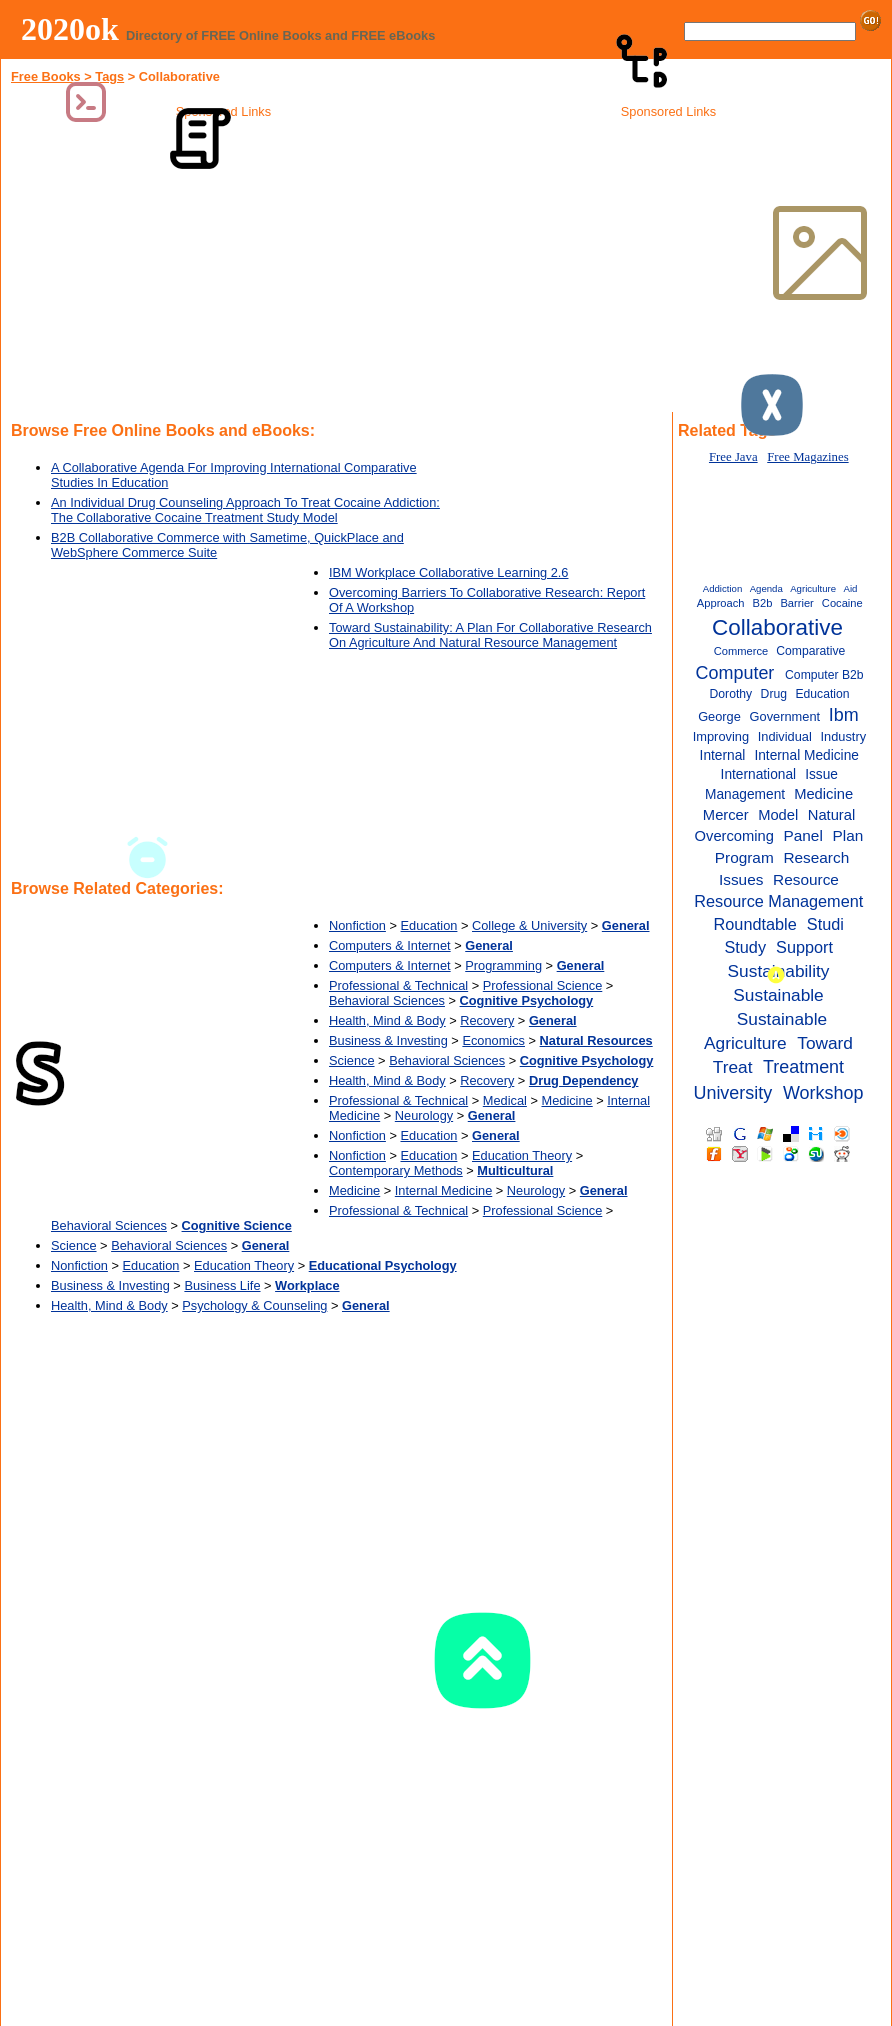 This screenshot has width=892, height=2026. Describe the element at coordinates (200, 138) in the screenshot. I see `view license or terms of service` at that location.